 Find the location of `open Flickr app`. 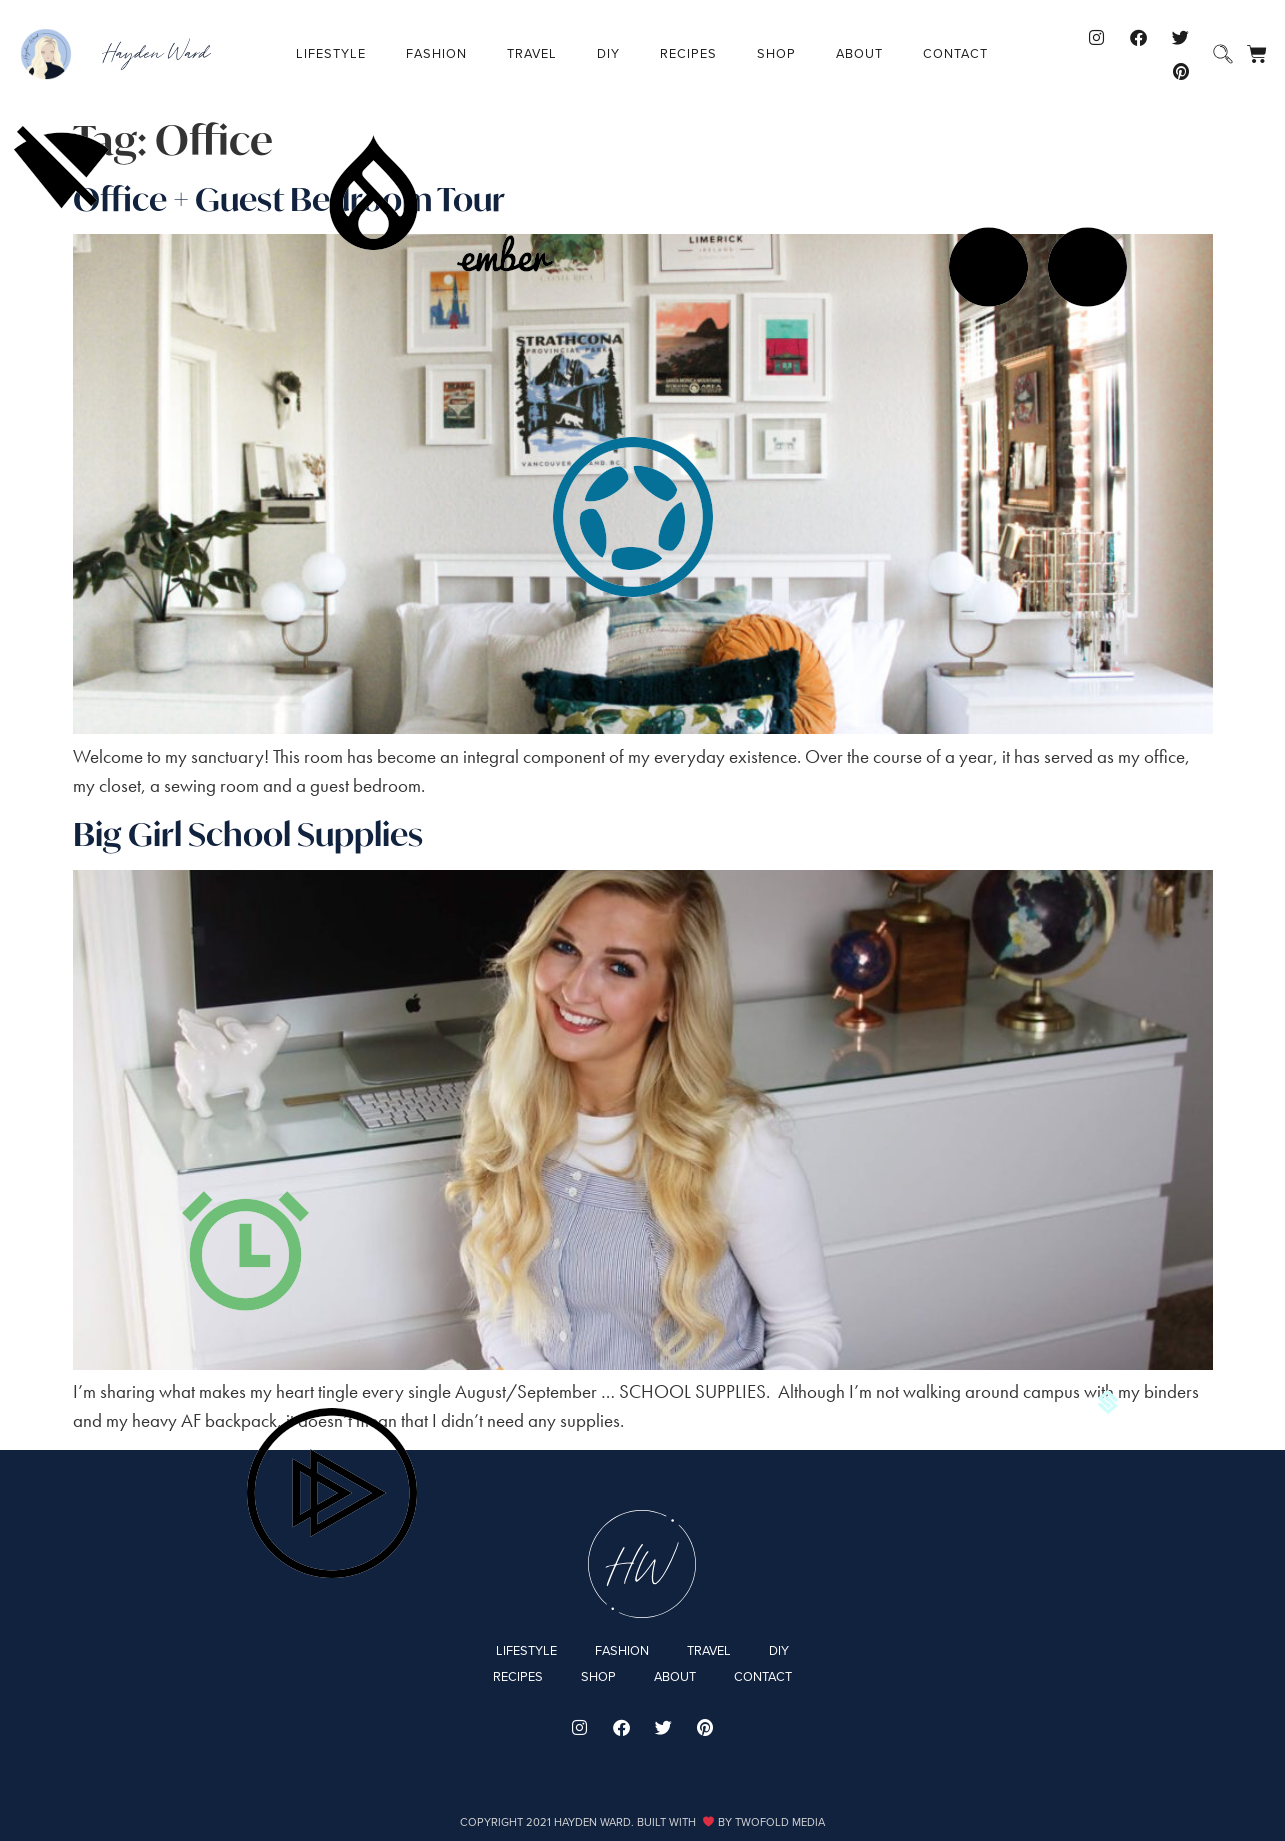

open Flickr app is located at coordinates (1038, 267).